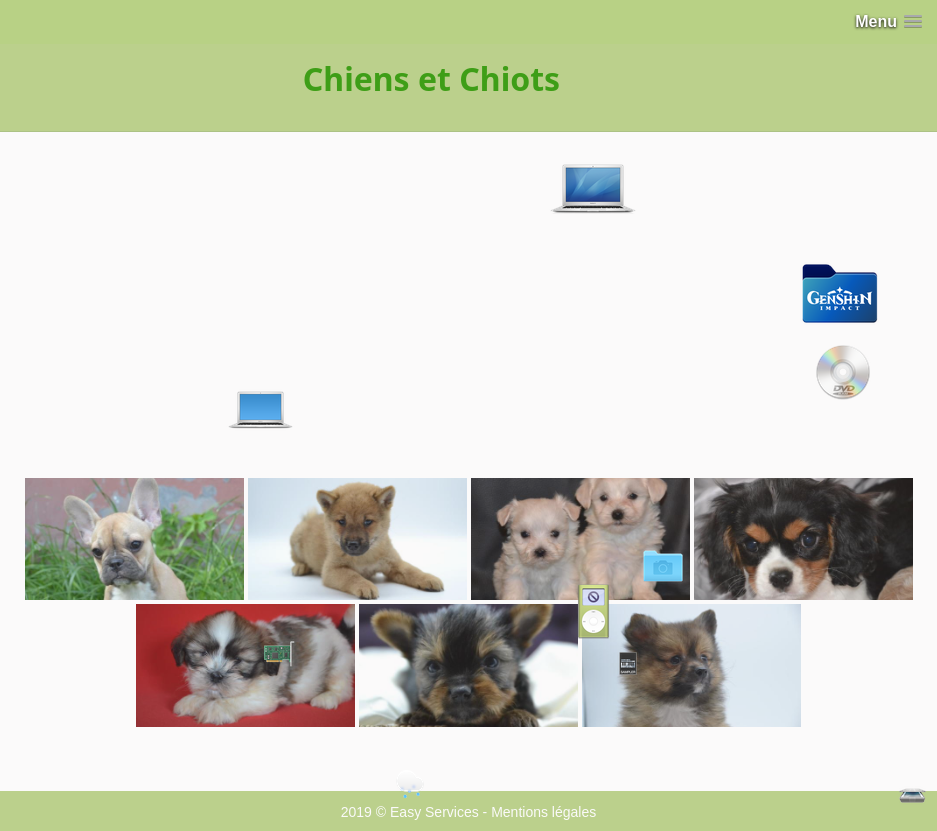 This screenshot has height=831, width=937. Describe the element at coordinates (663, 566) in the screenshot. I see `open your pictures folder` at that location.